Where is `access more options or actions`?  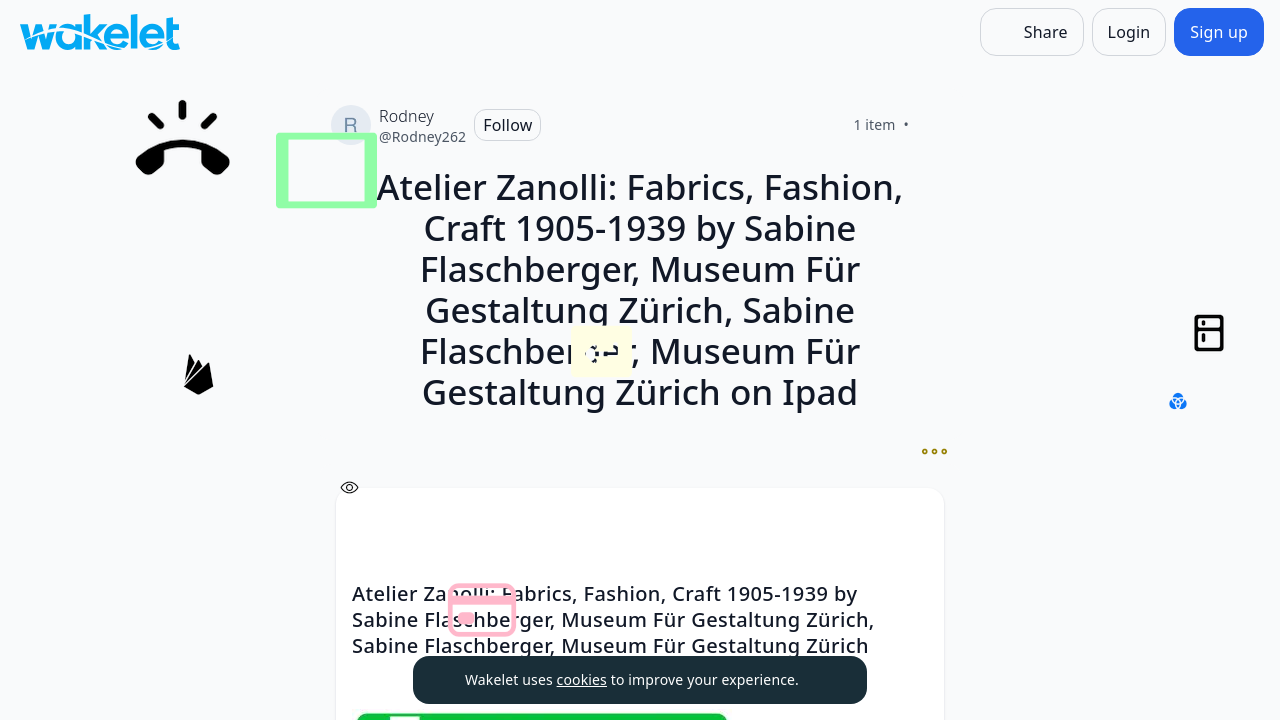
access more options or actions is located at coordinates (934, 451).